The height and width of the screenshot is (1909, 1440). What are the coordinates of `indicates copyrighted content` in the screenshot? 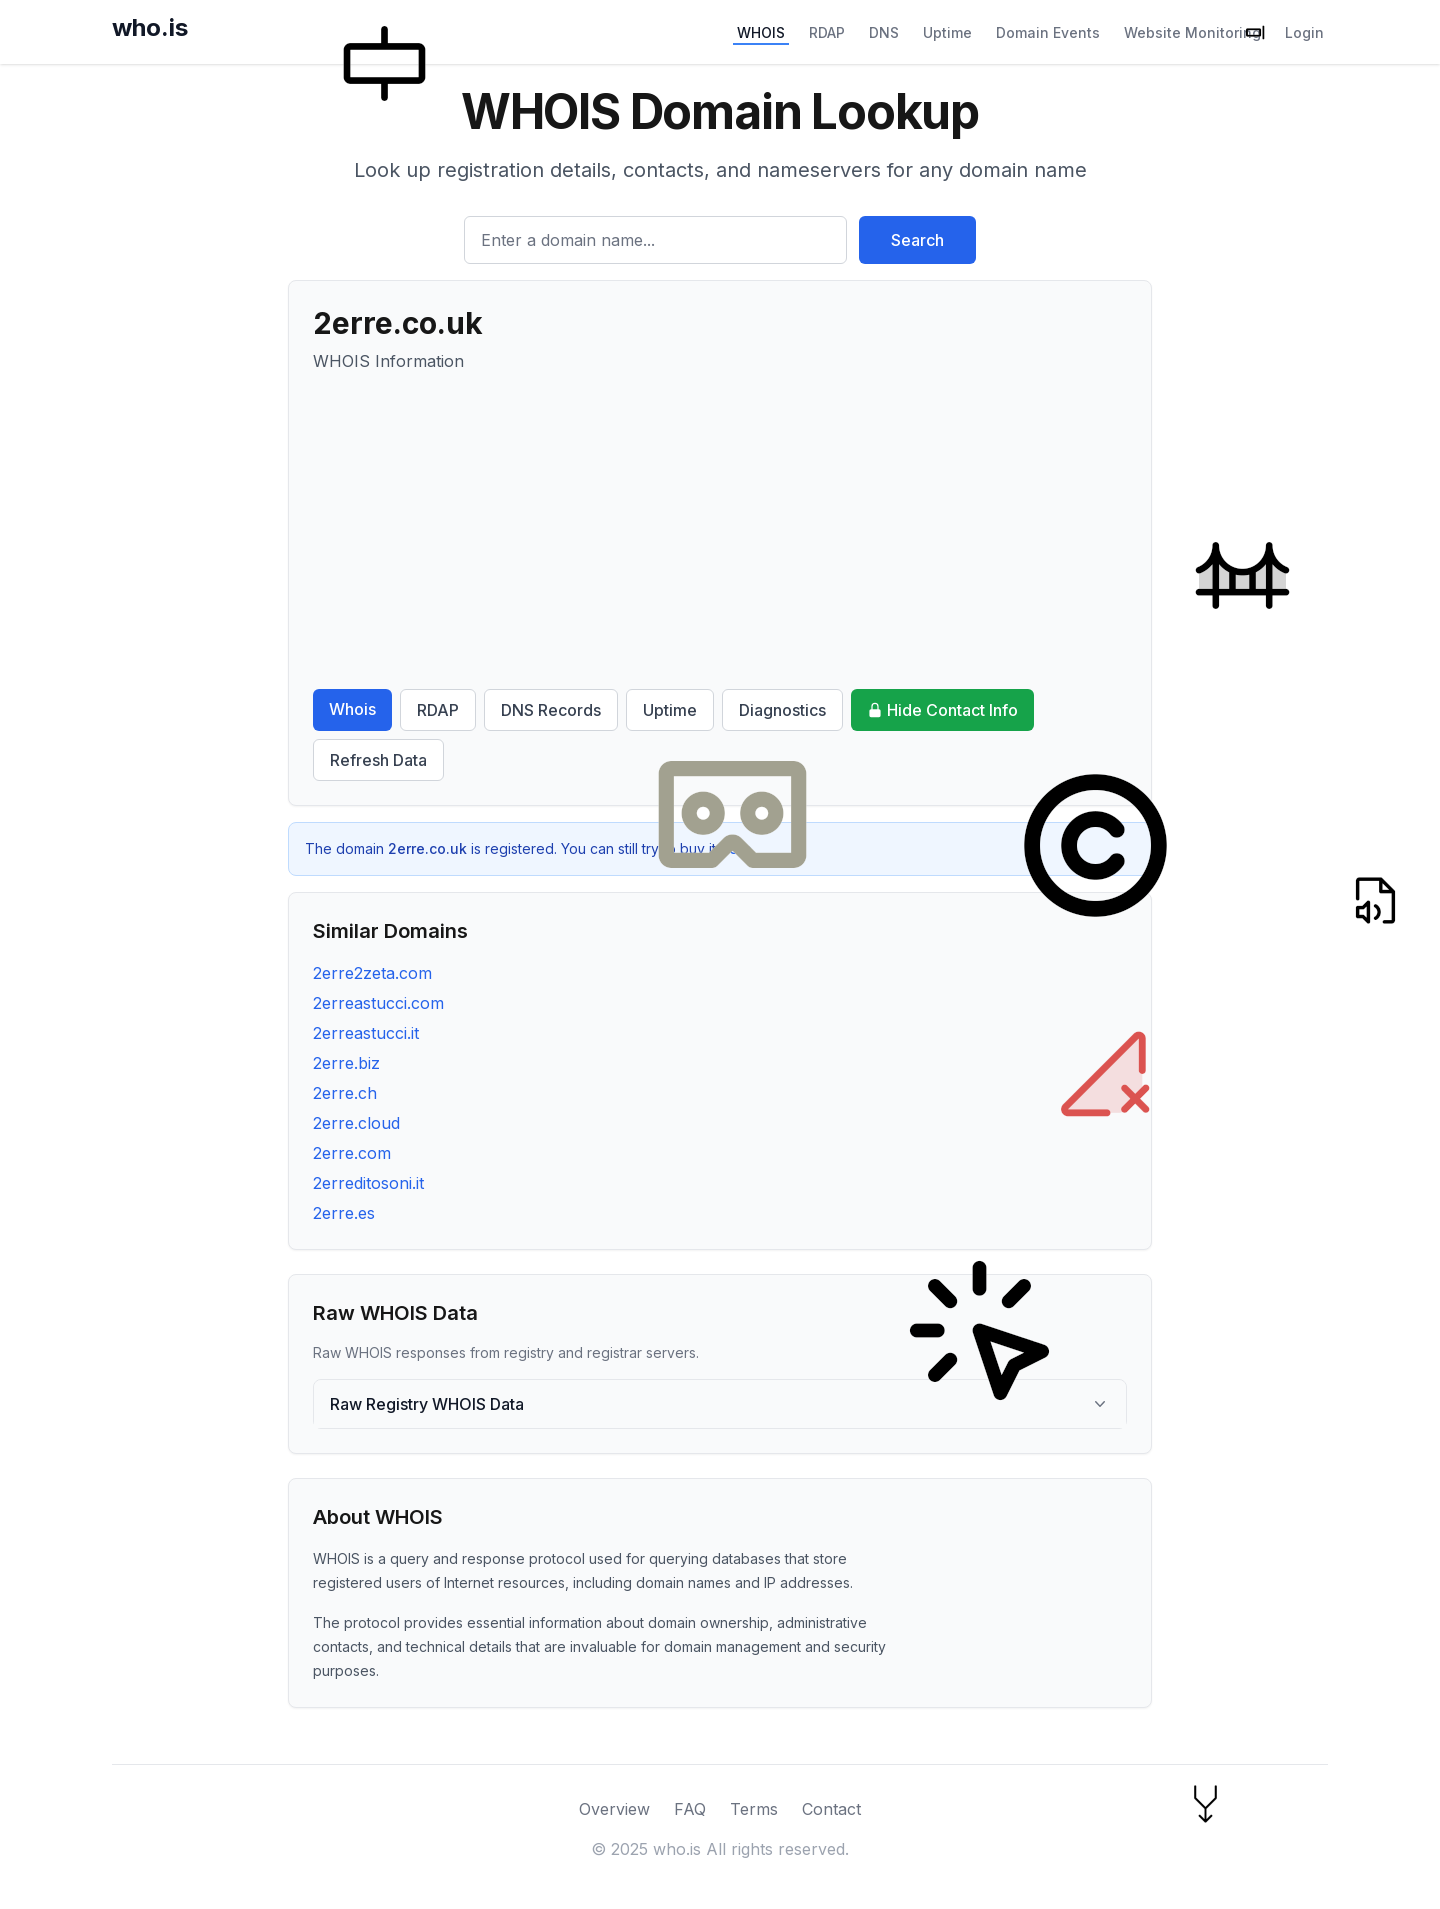 It's located at (1095, 845).